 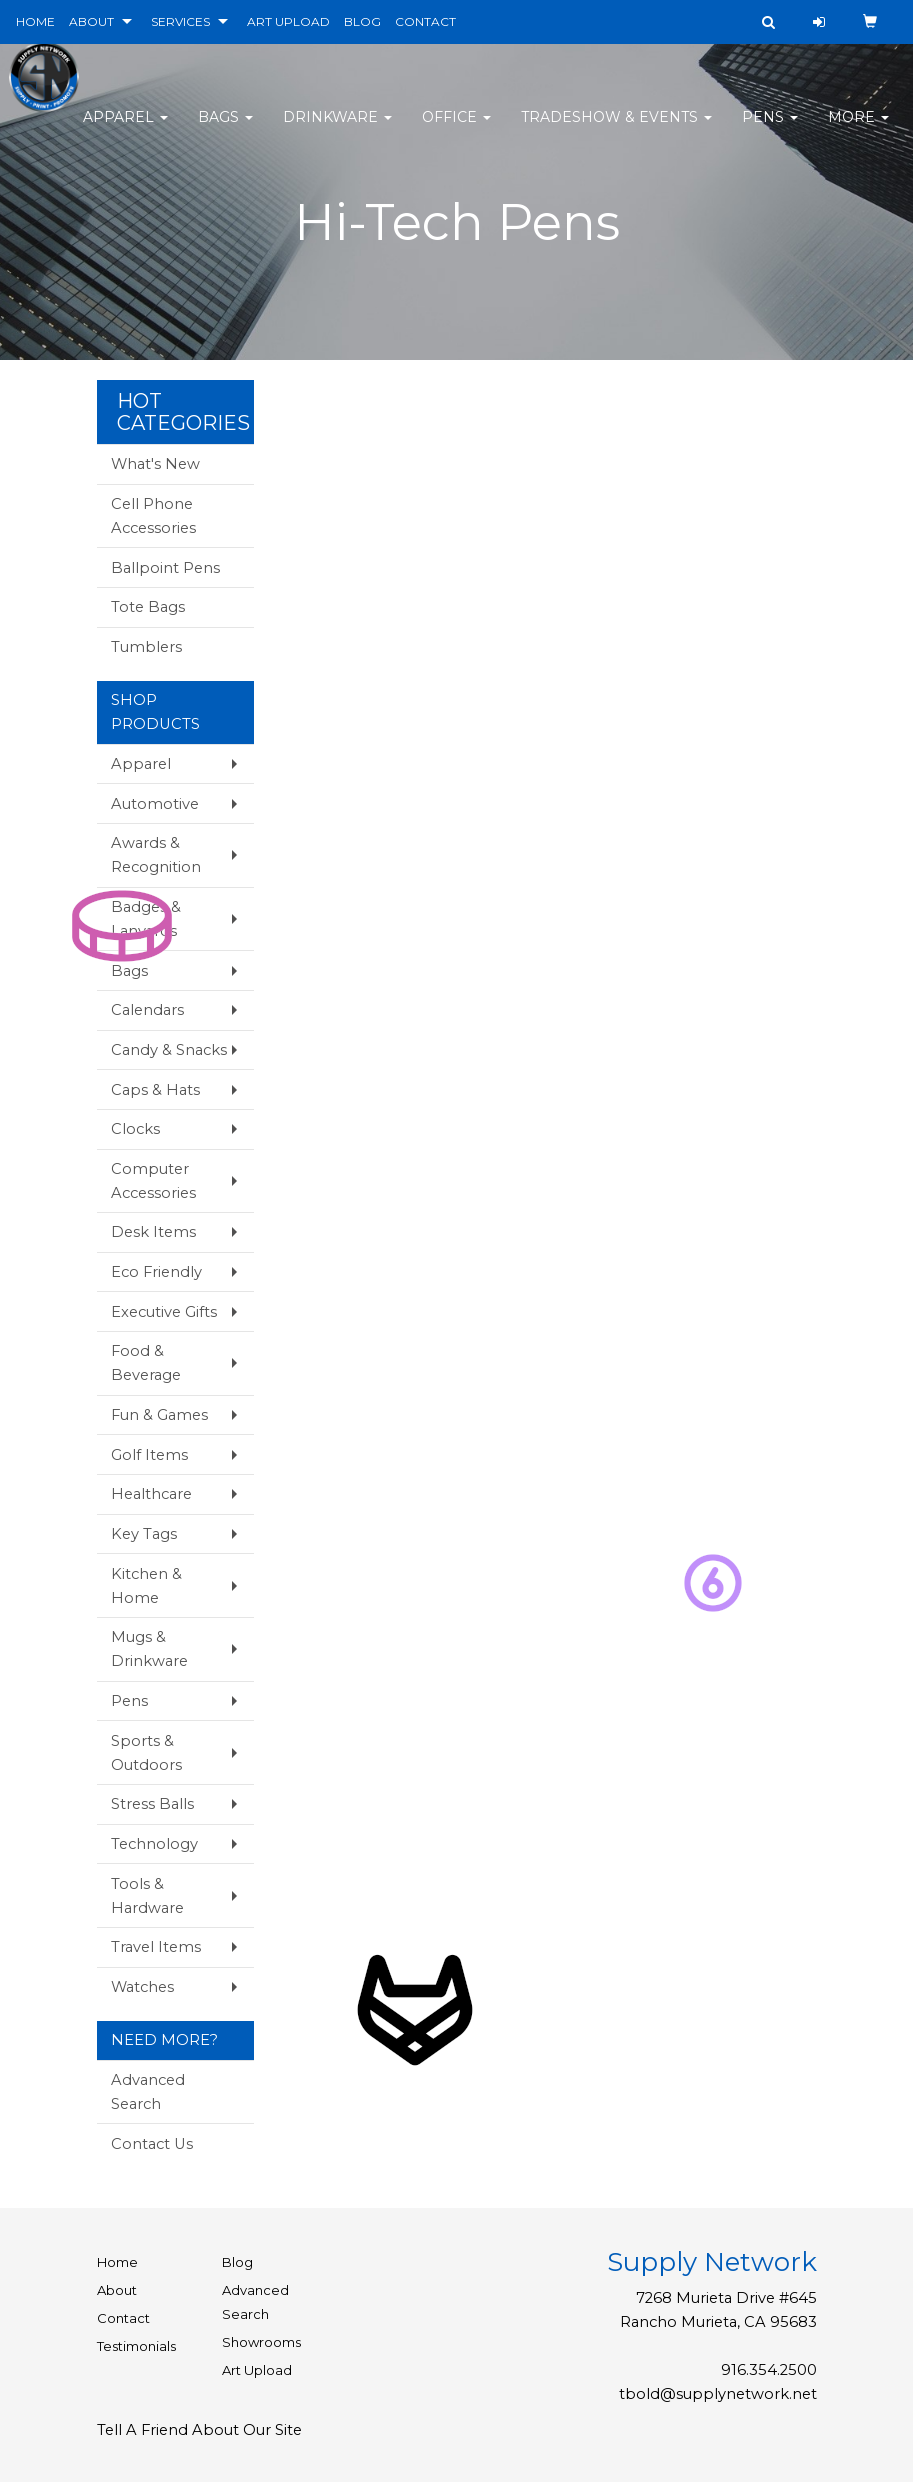 I want to click on indicates step six in a numbered sequence, so click(x=713, y=1583).